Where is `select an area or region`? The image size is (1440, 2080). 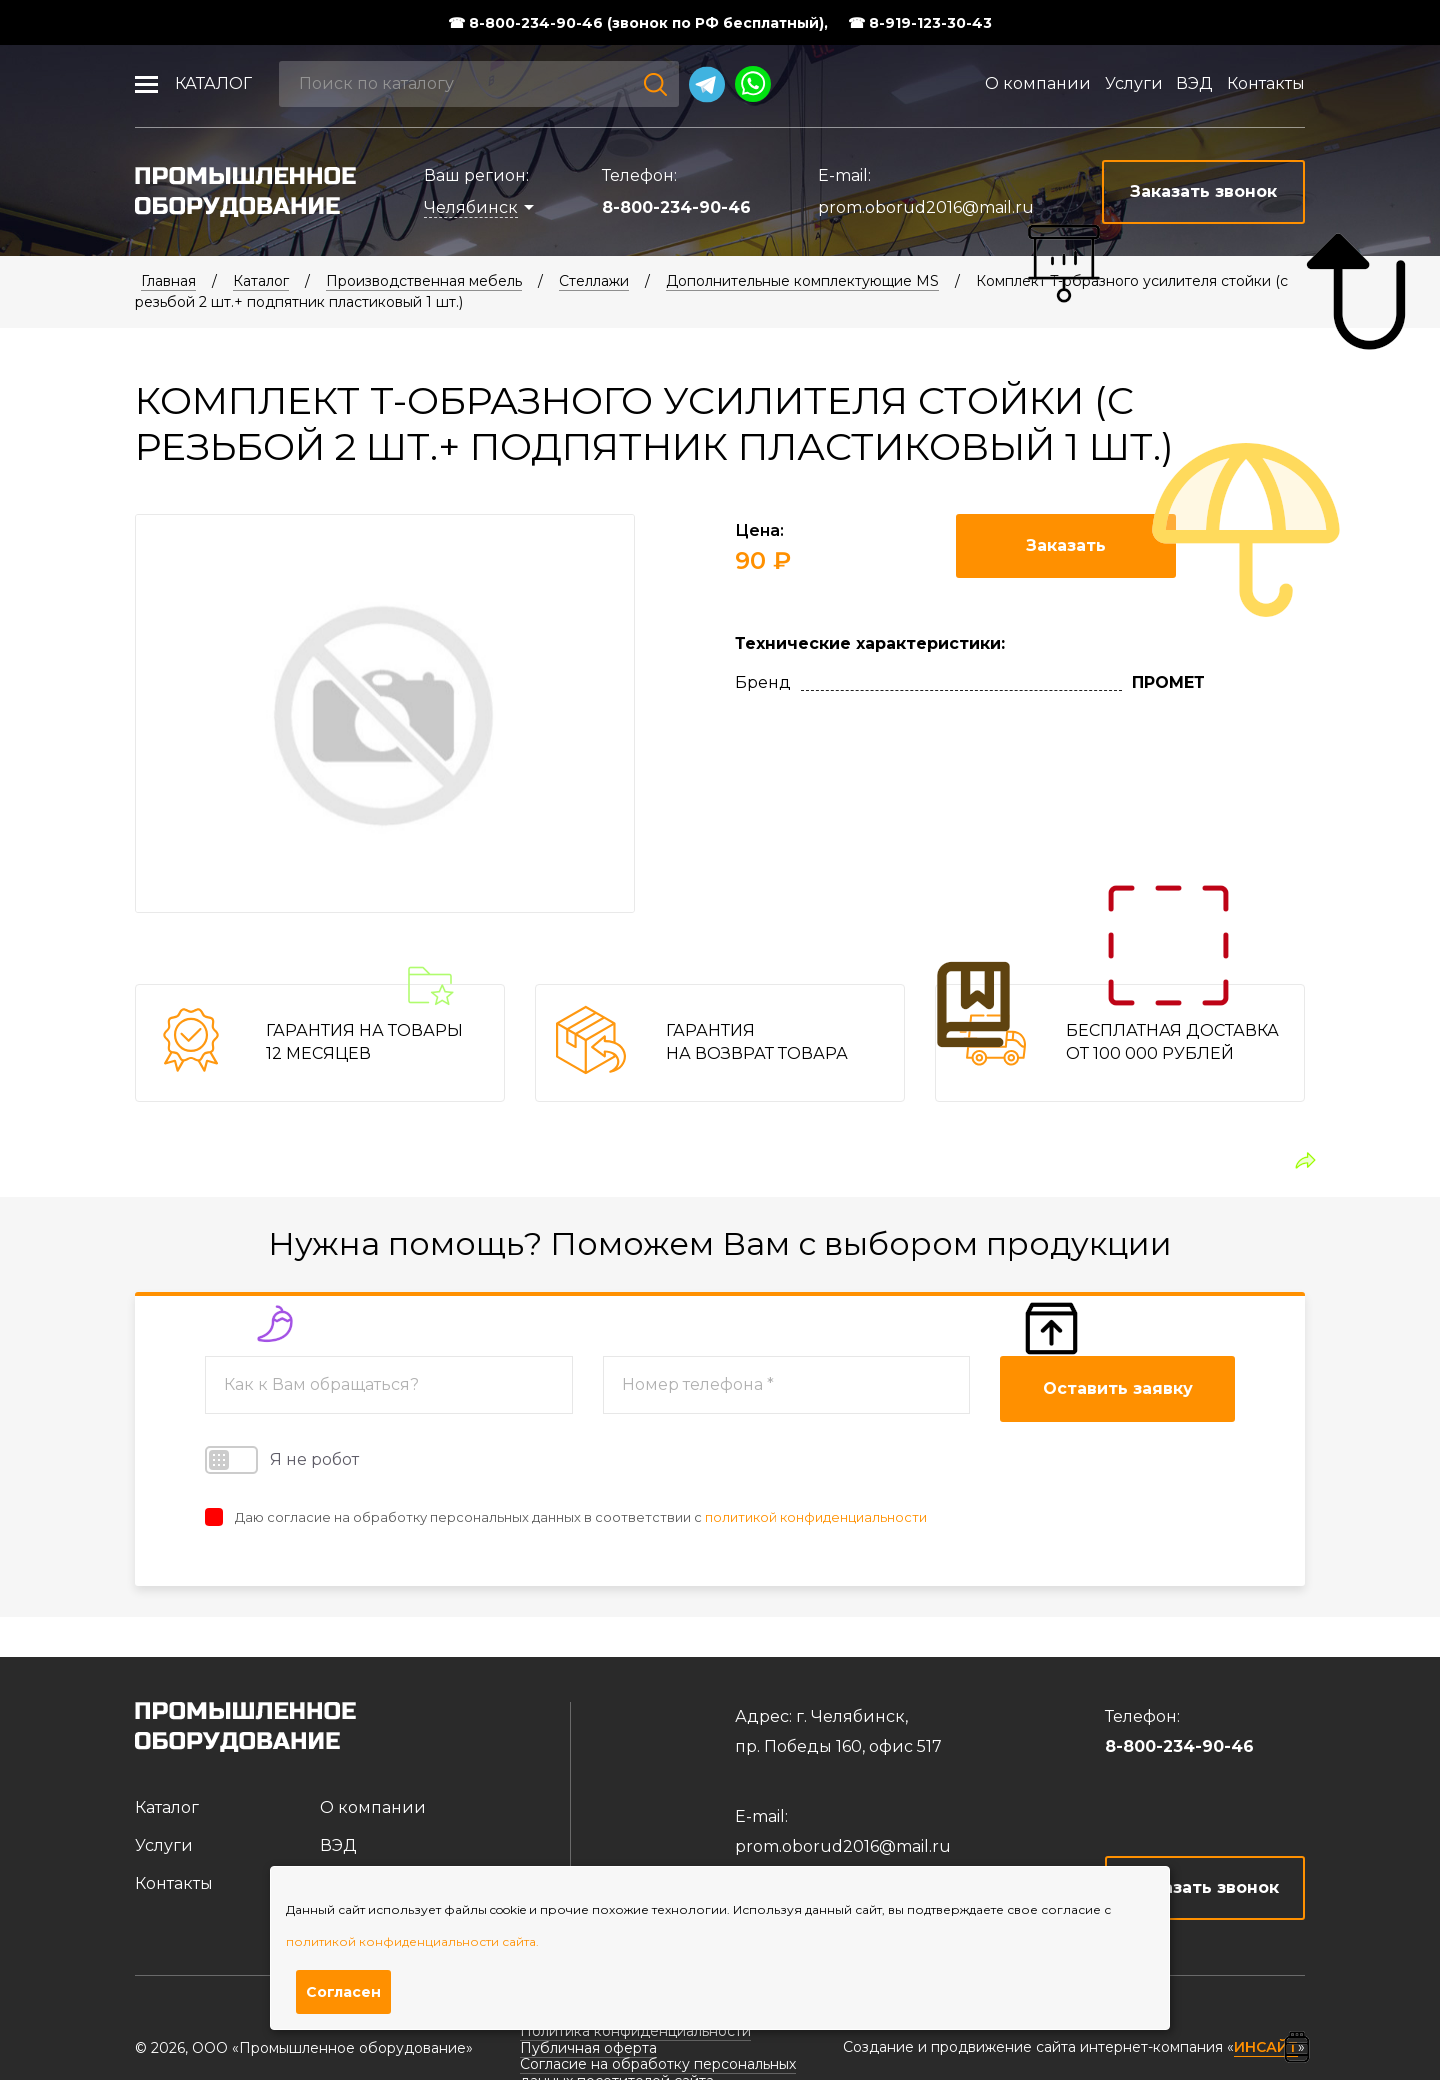
select an area or region is located at coordinates (1168, 945).